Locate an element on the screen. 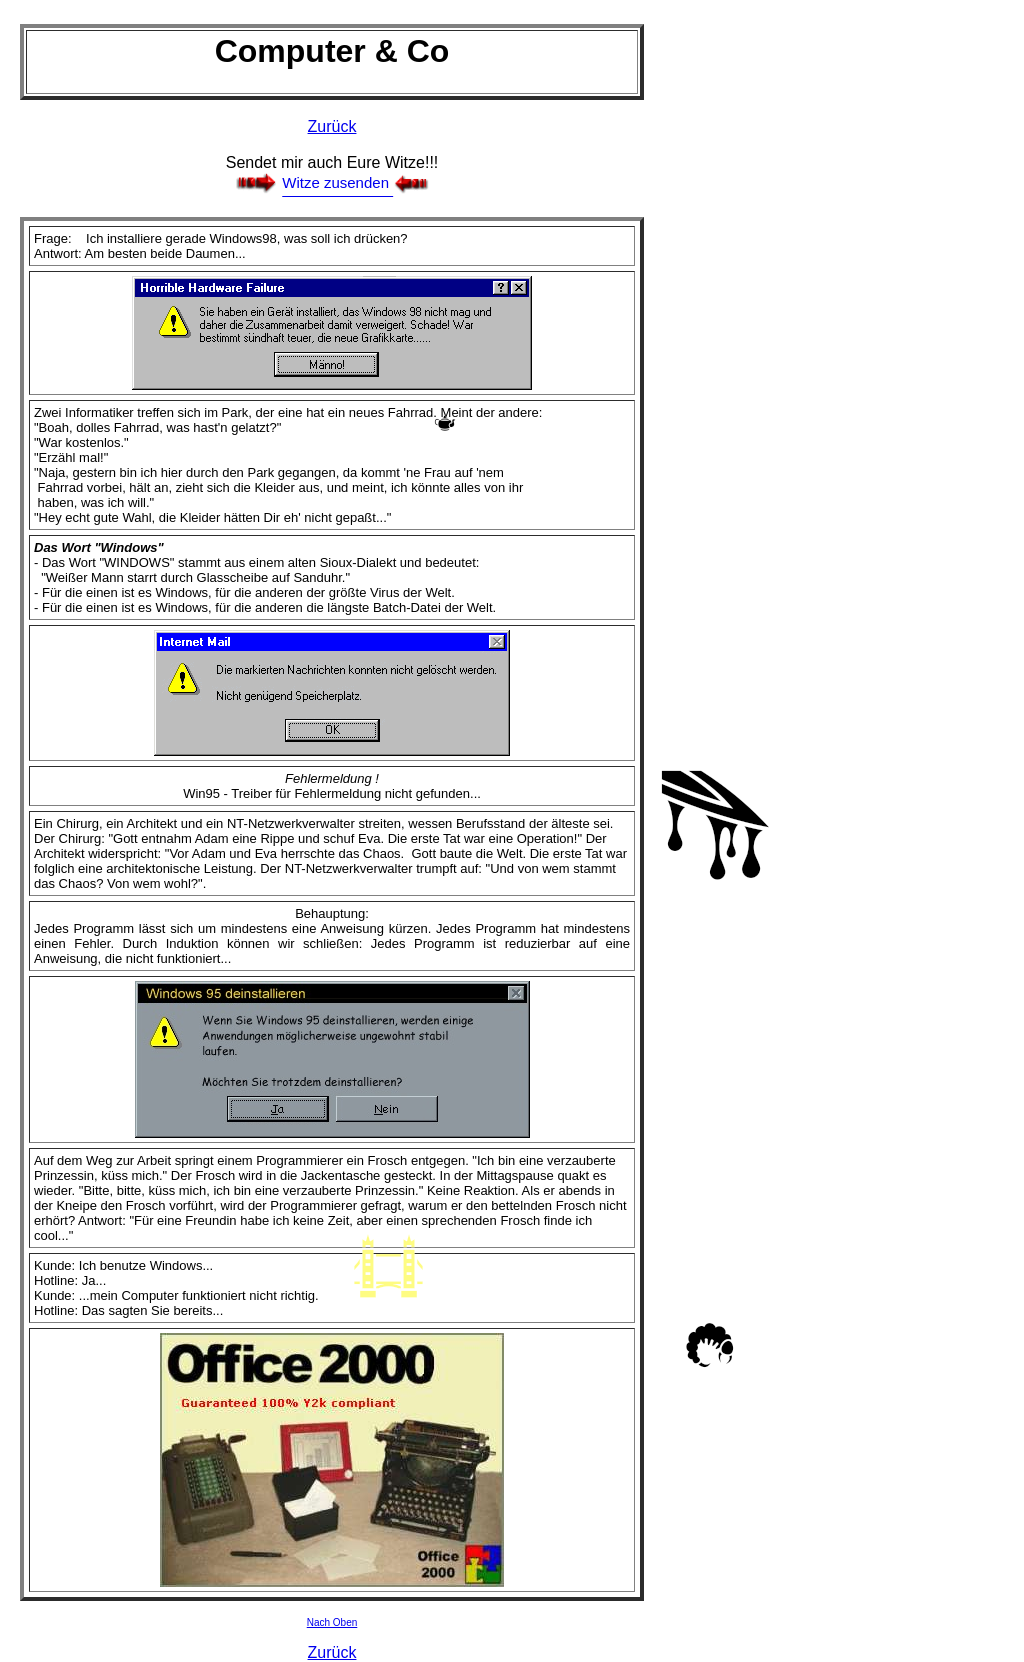  access tea or beverage-related features is located at coordinates (445, 423).